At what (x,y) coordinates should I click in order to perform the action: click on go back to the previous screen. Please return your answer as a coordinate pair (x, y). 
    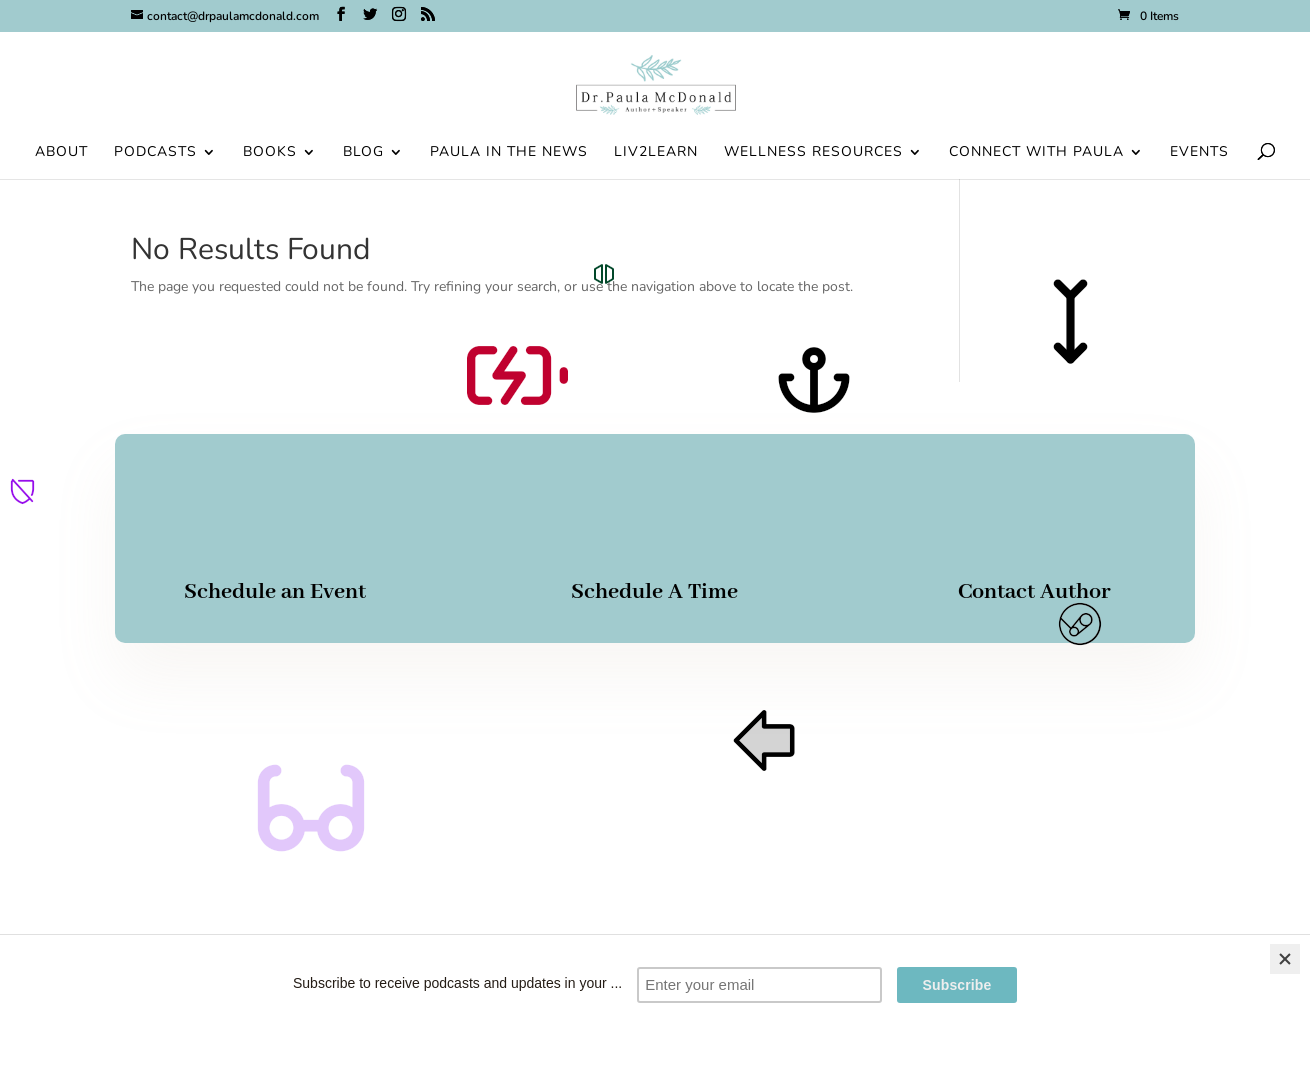
    Looking at the image, I should click on (766, 740).